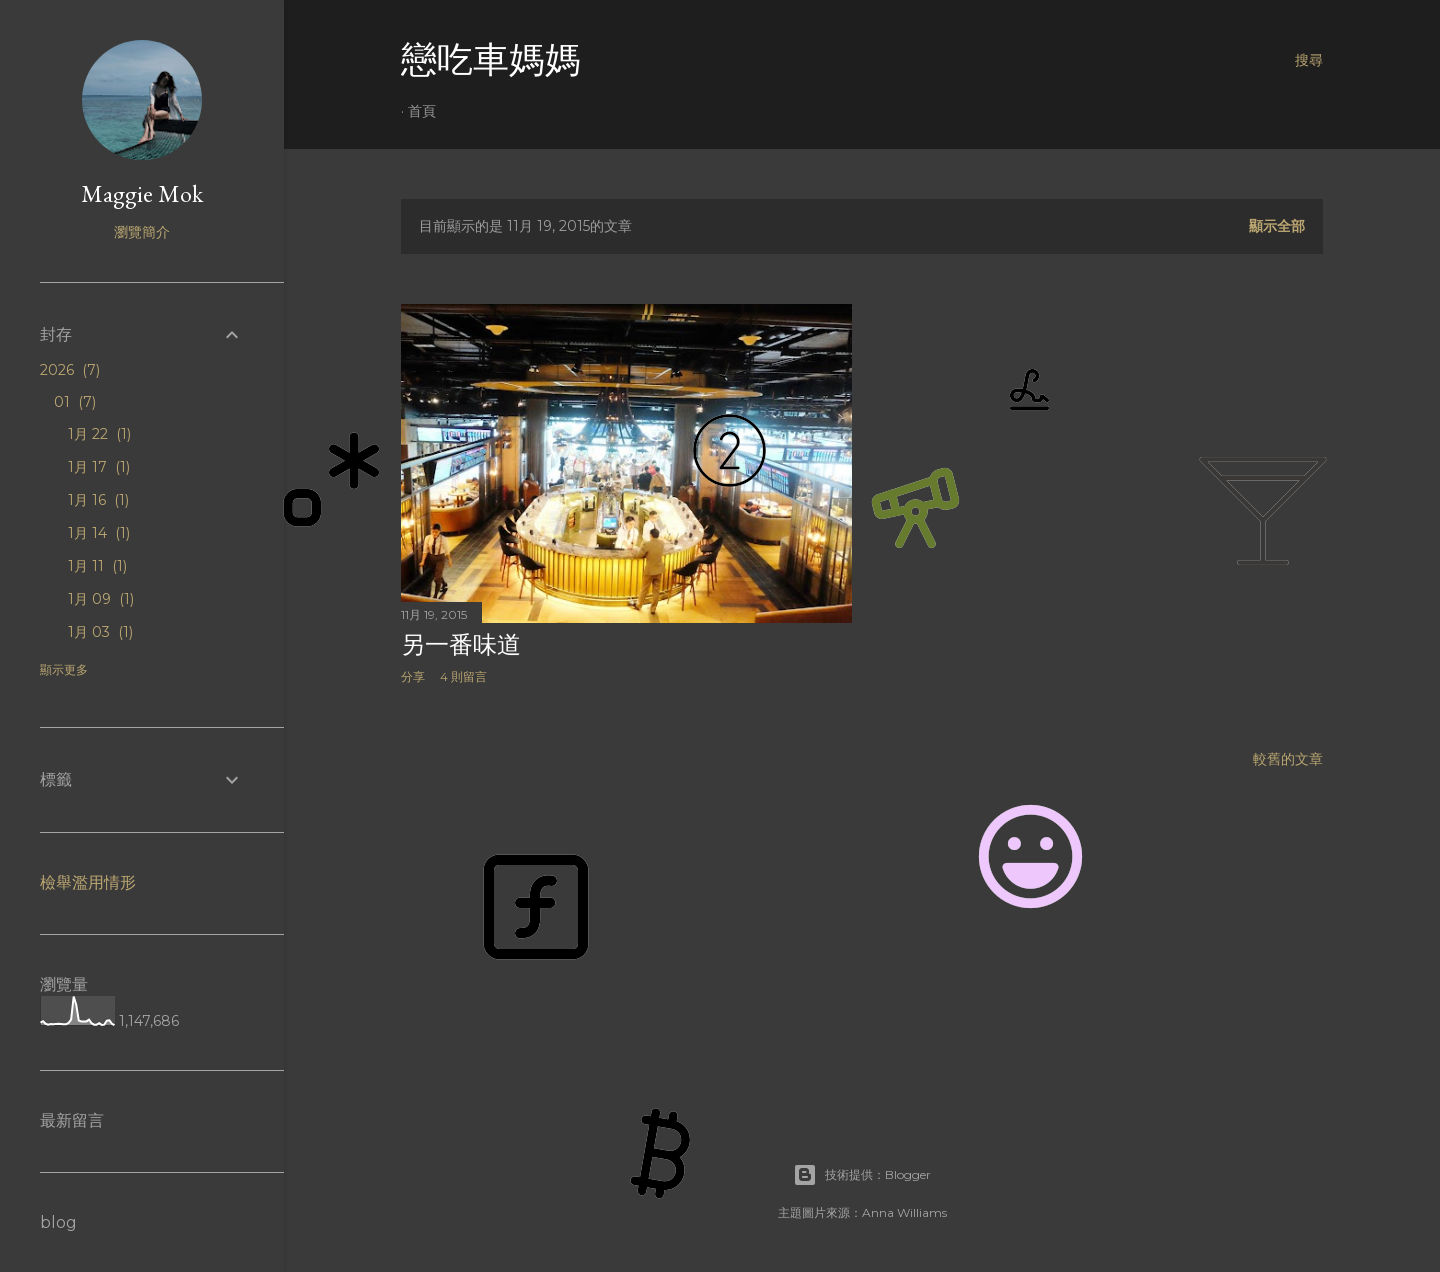  I want to click on add a reaction to a message, so click(1030, 856).